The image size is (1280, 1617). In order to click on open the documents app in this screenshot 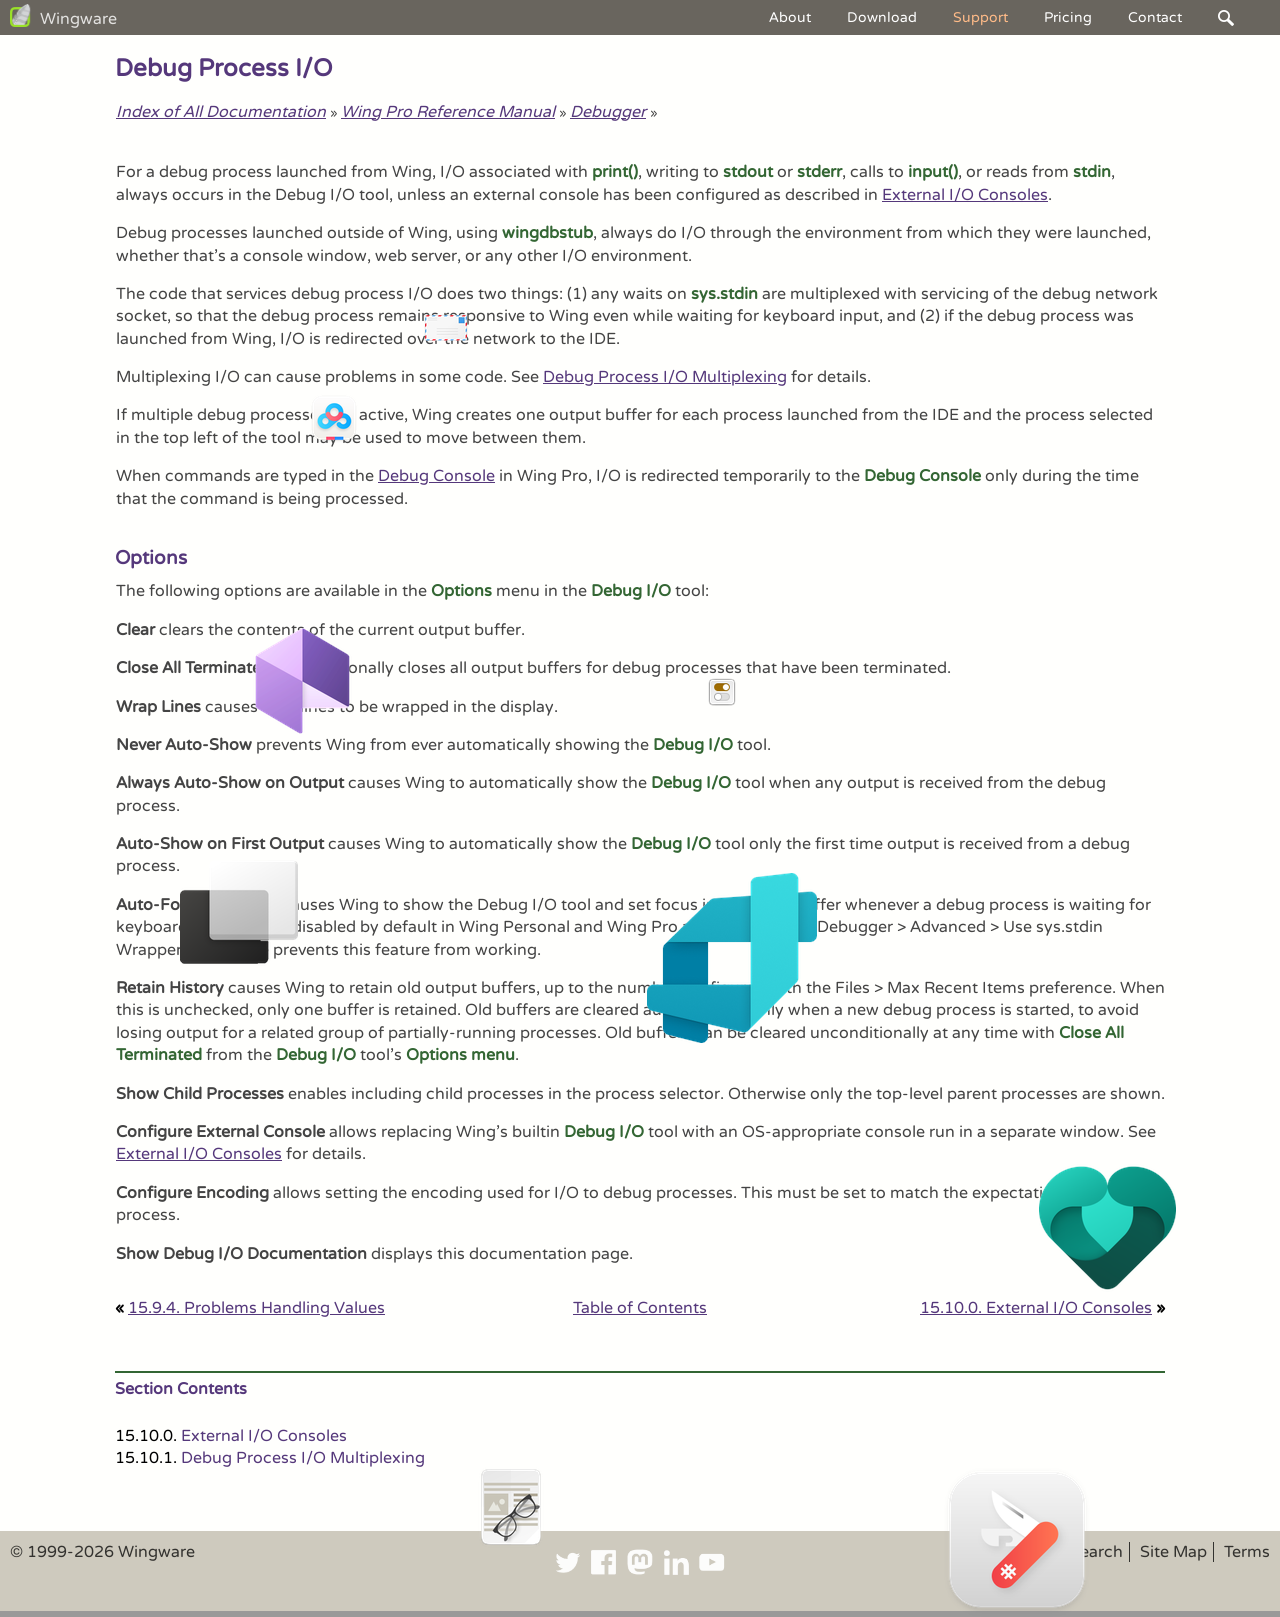, I will do `click(511, 1507)`.